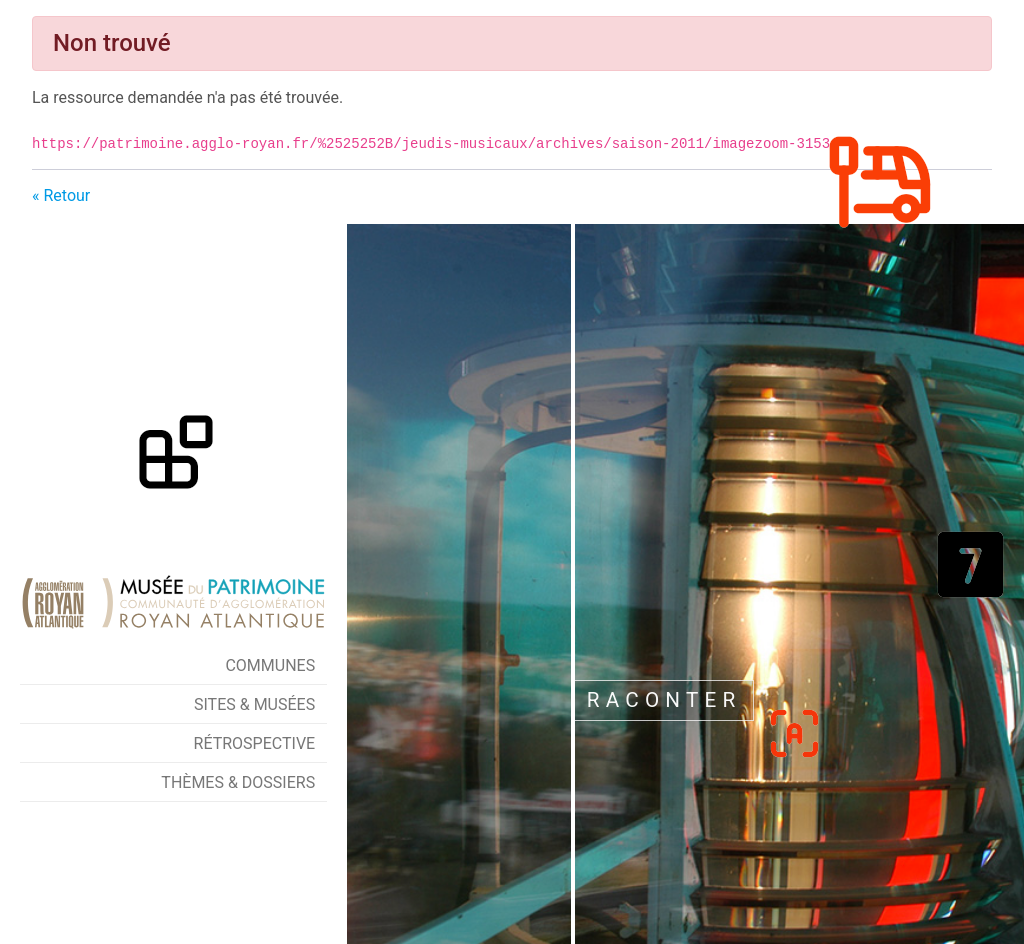 This screenshot has width=1024, height=944. I want to click on select or input the number seven, so click(970, 564).